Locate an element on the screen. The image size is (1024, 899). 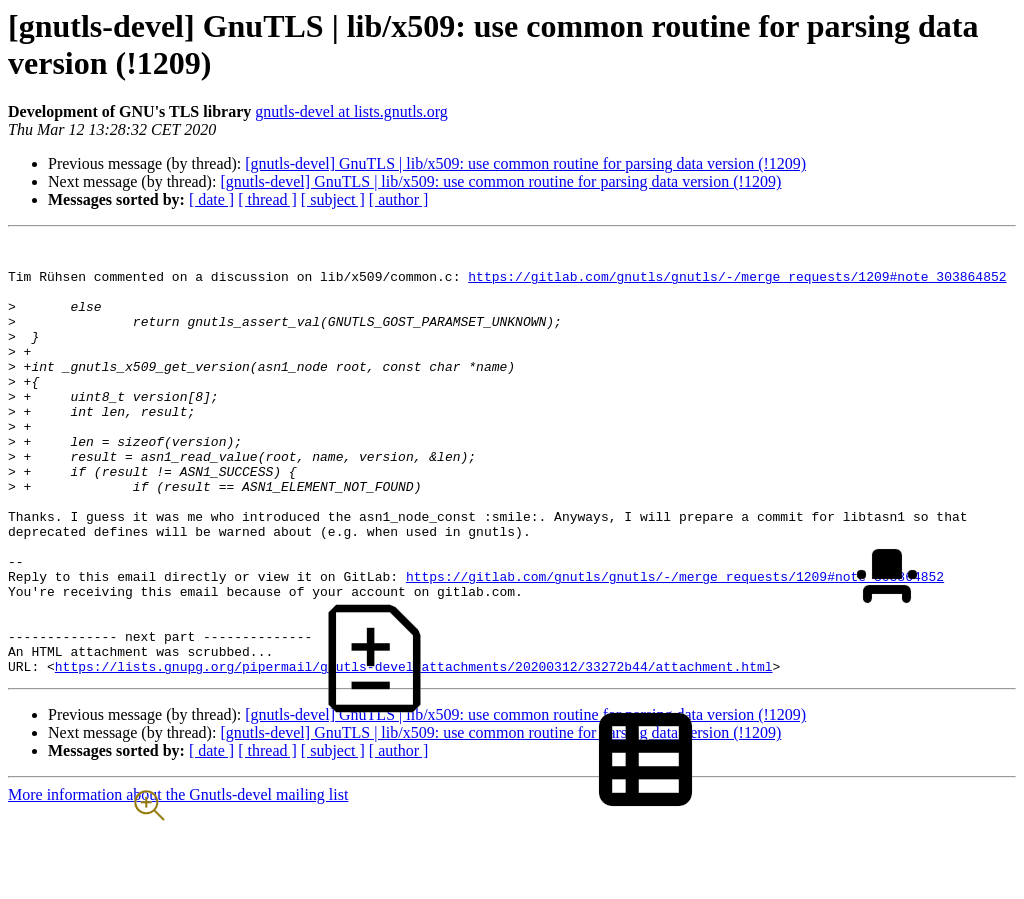
reserve a seat for an event is located at coordinates (887, 576).